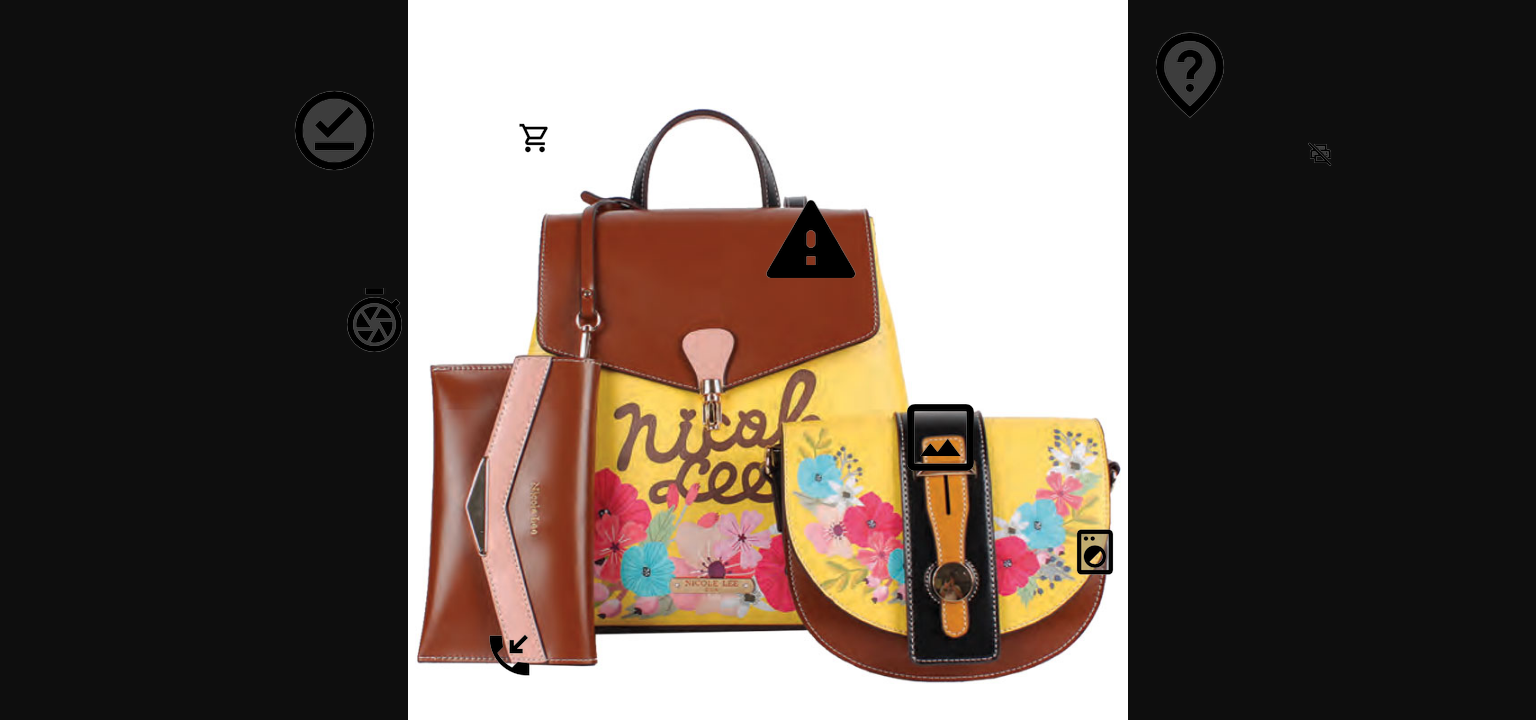 This screenshot has height=720, width=1536. I want to click on view original image without cropping, so click(940, 437).